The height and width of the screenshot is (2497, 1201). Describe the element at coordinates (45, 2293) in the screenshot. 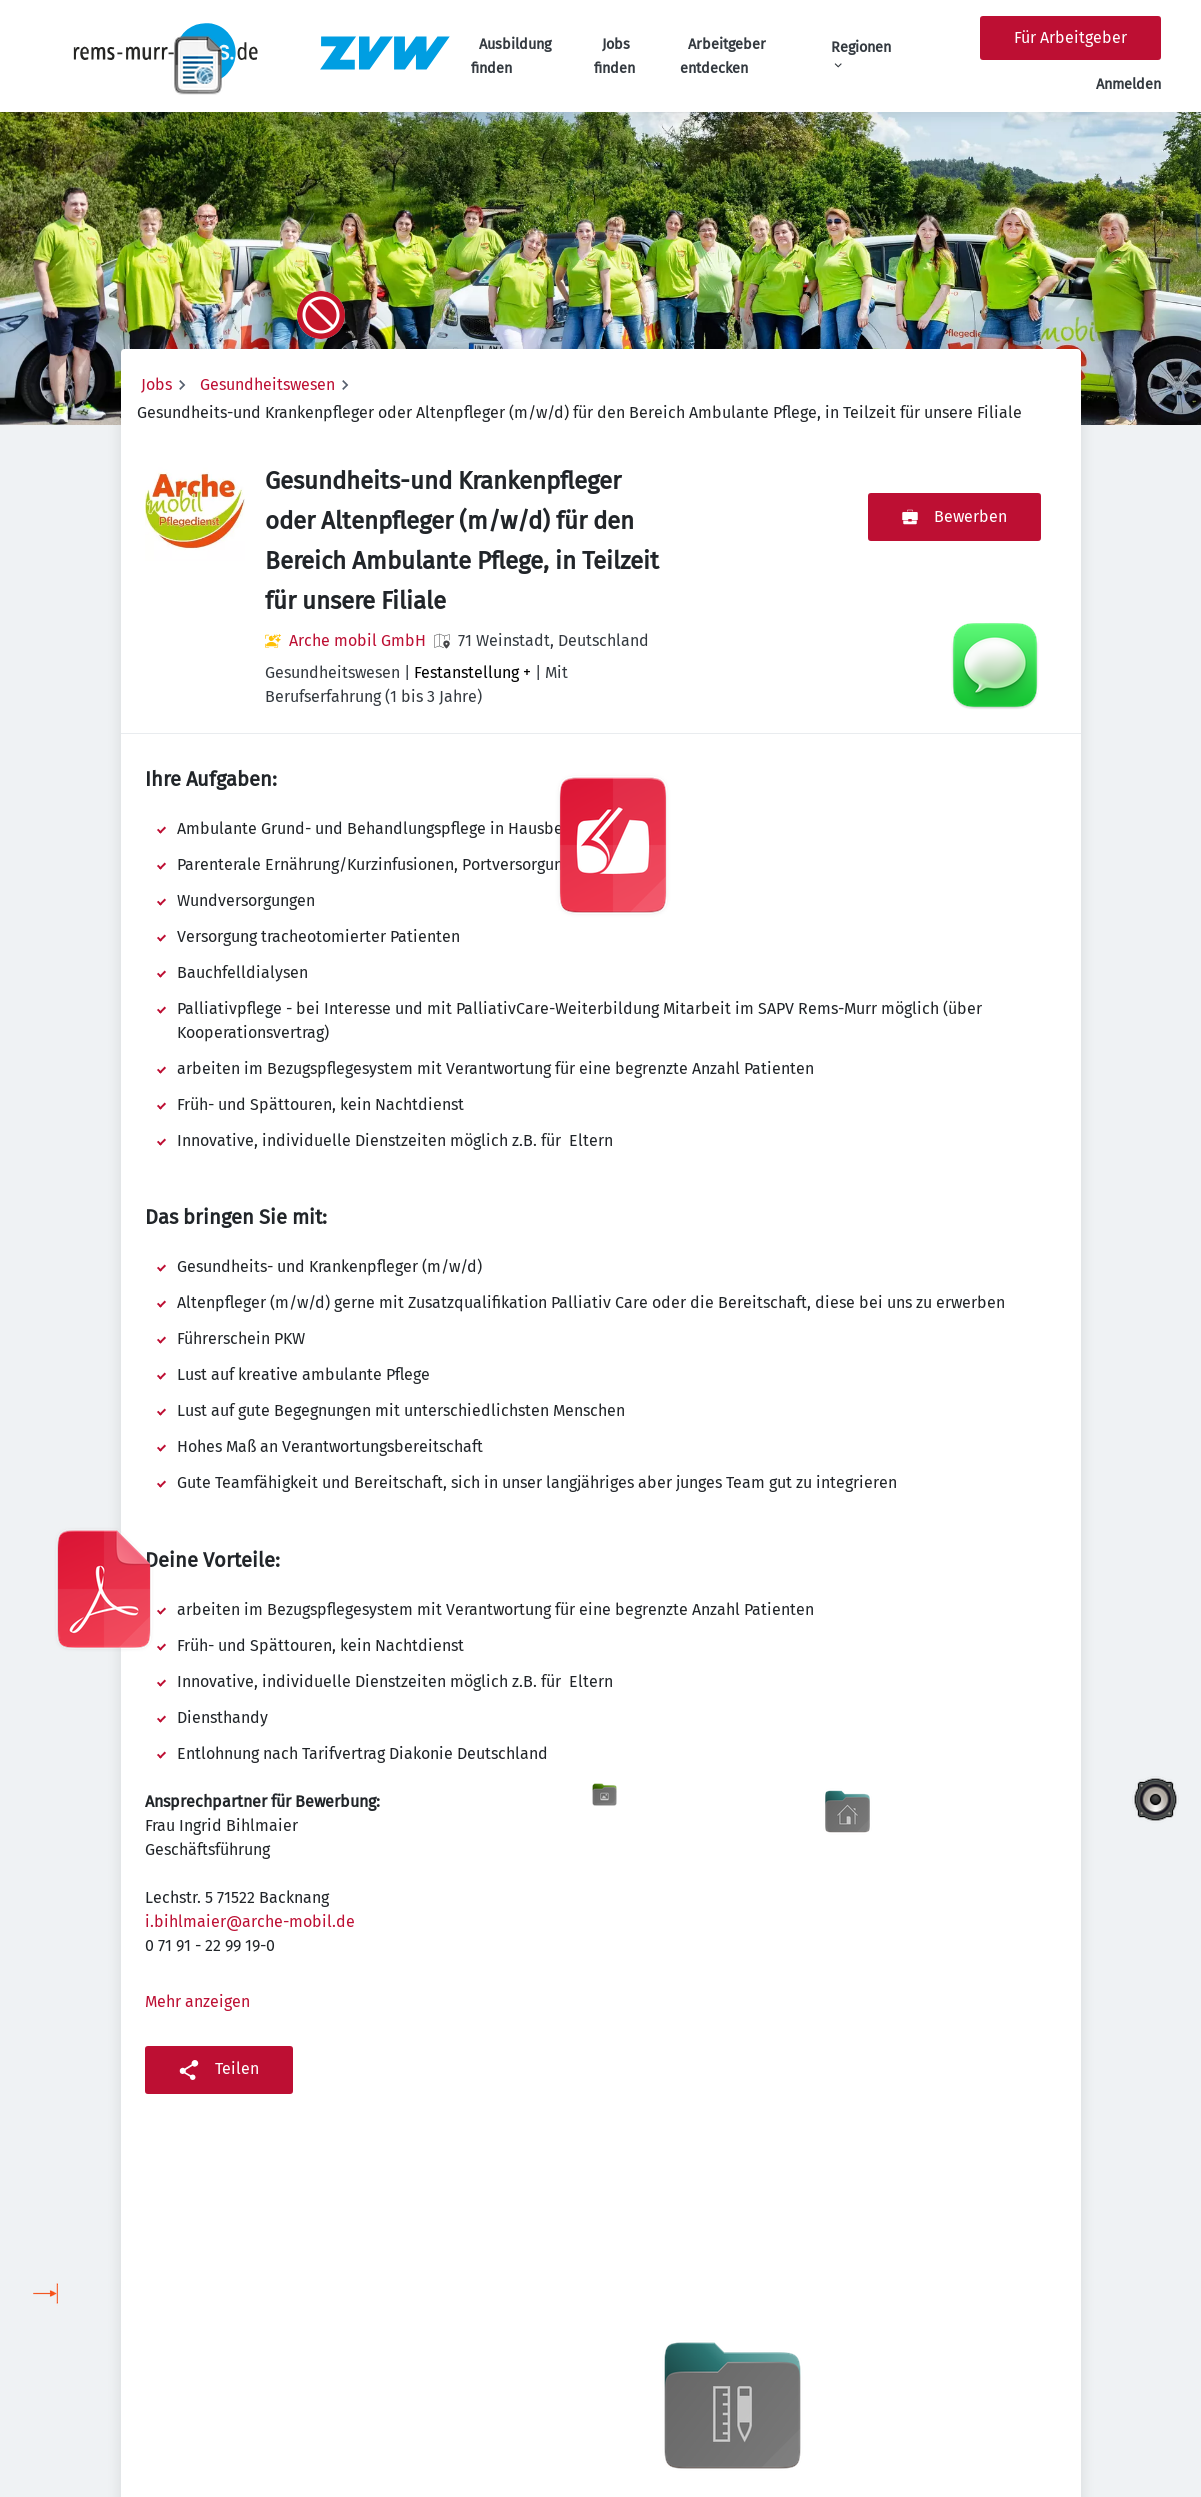

I see `go to the last item or page` at that location.